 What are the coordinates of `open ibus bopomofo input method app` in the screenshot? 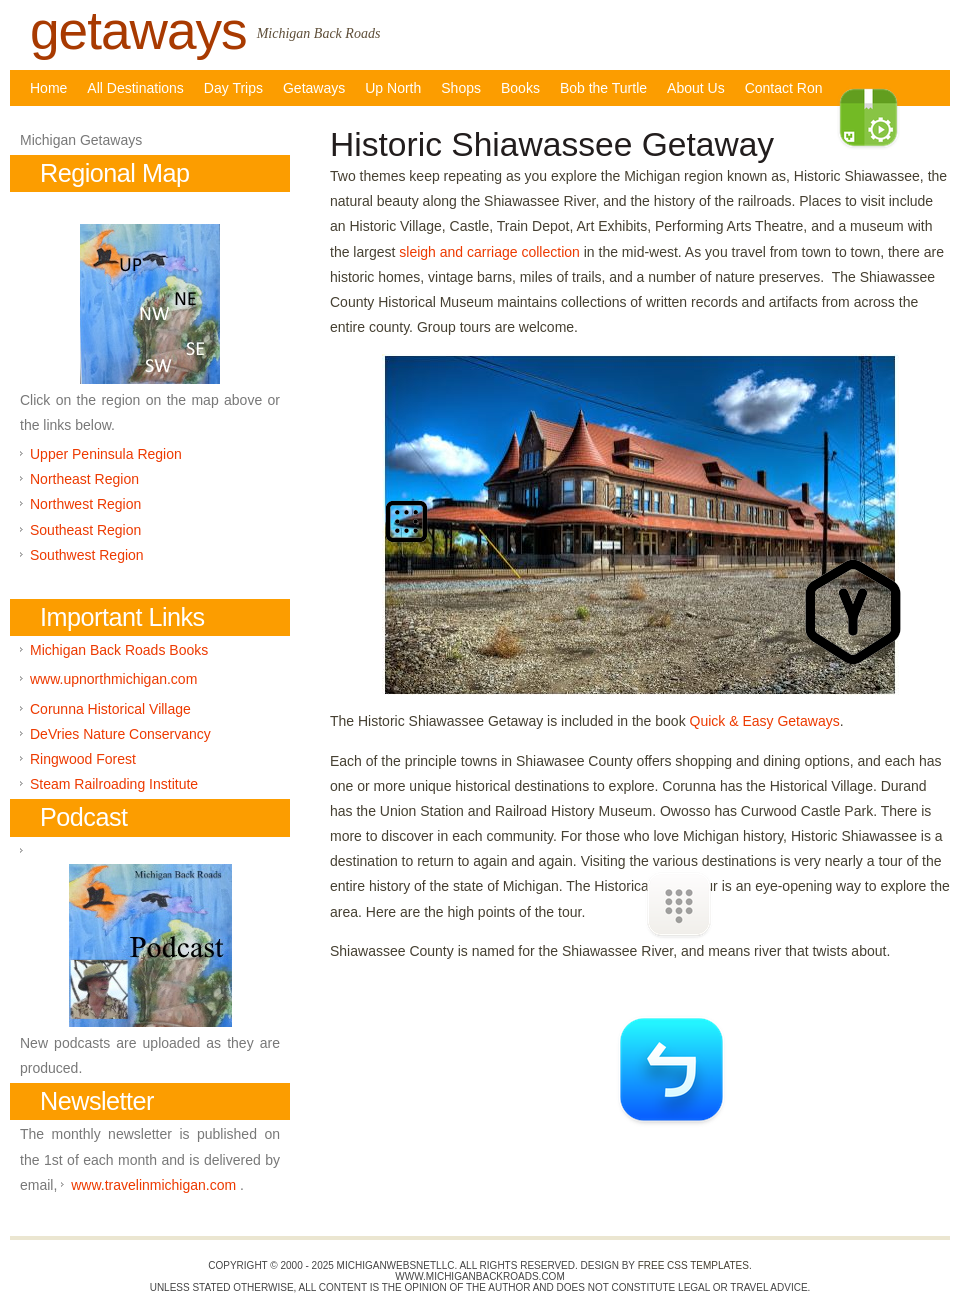 It's located at (671, 1069).